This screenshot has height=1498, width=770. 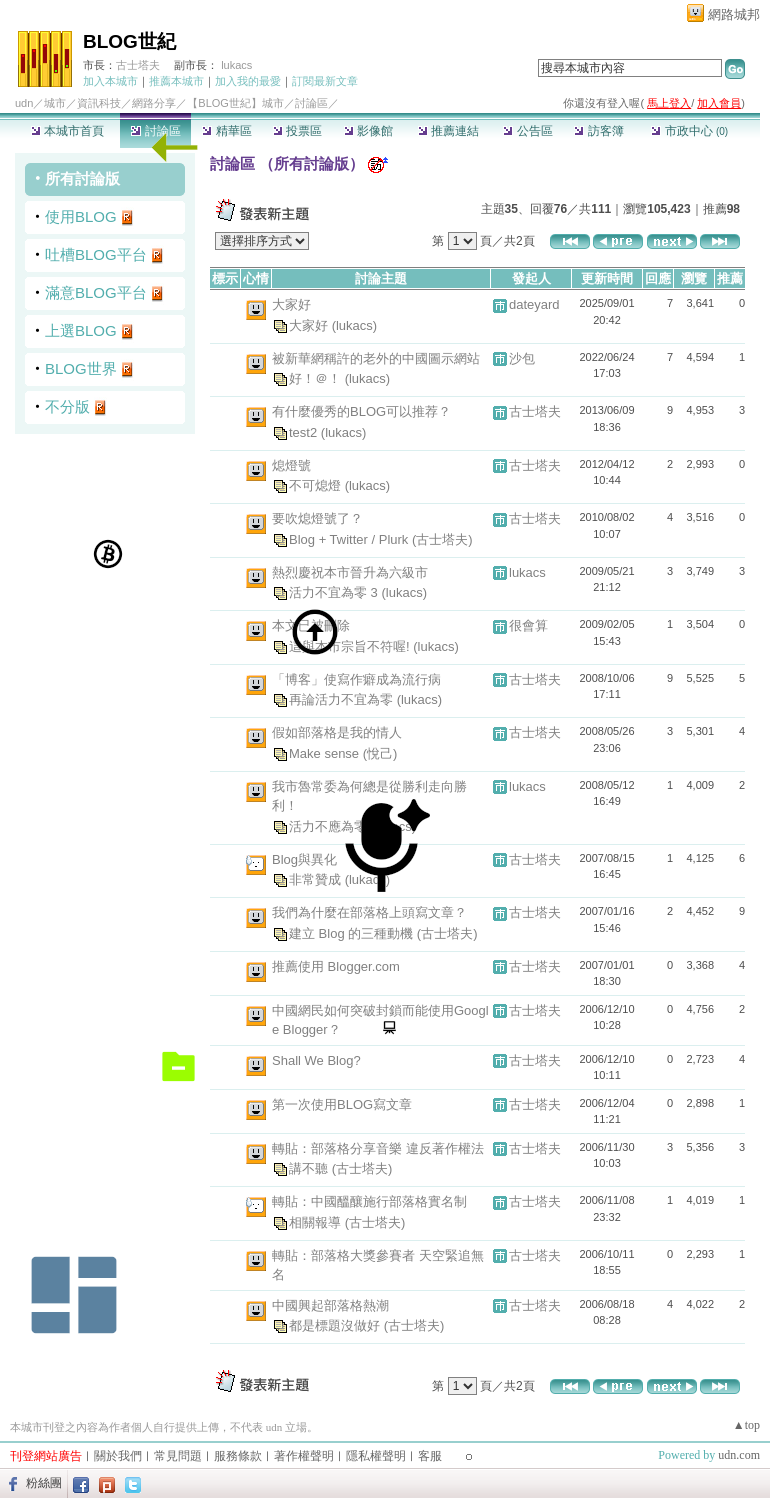 I want to click on remove a folder, so click(x=178, y=1066).